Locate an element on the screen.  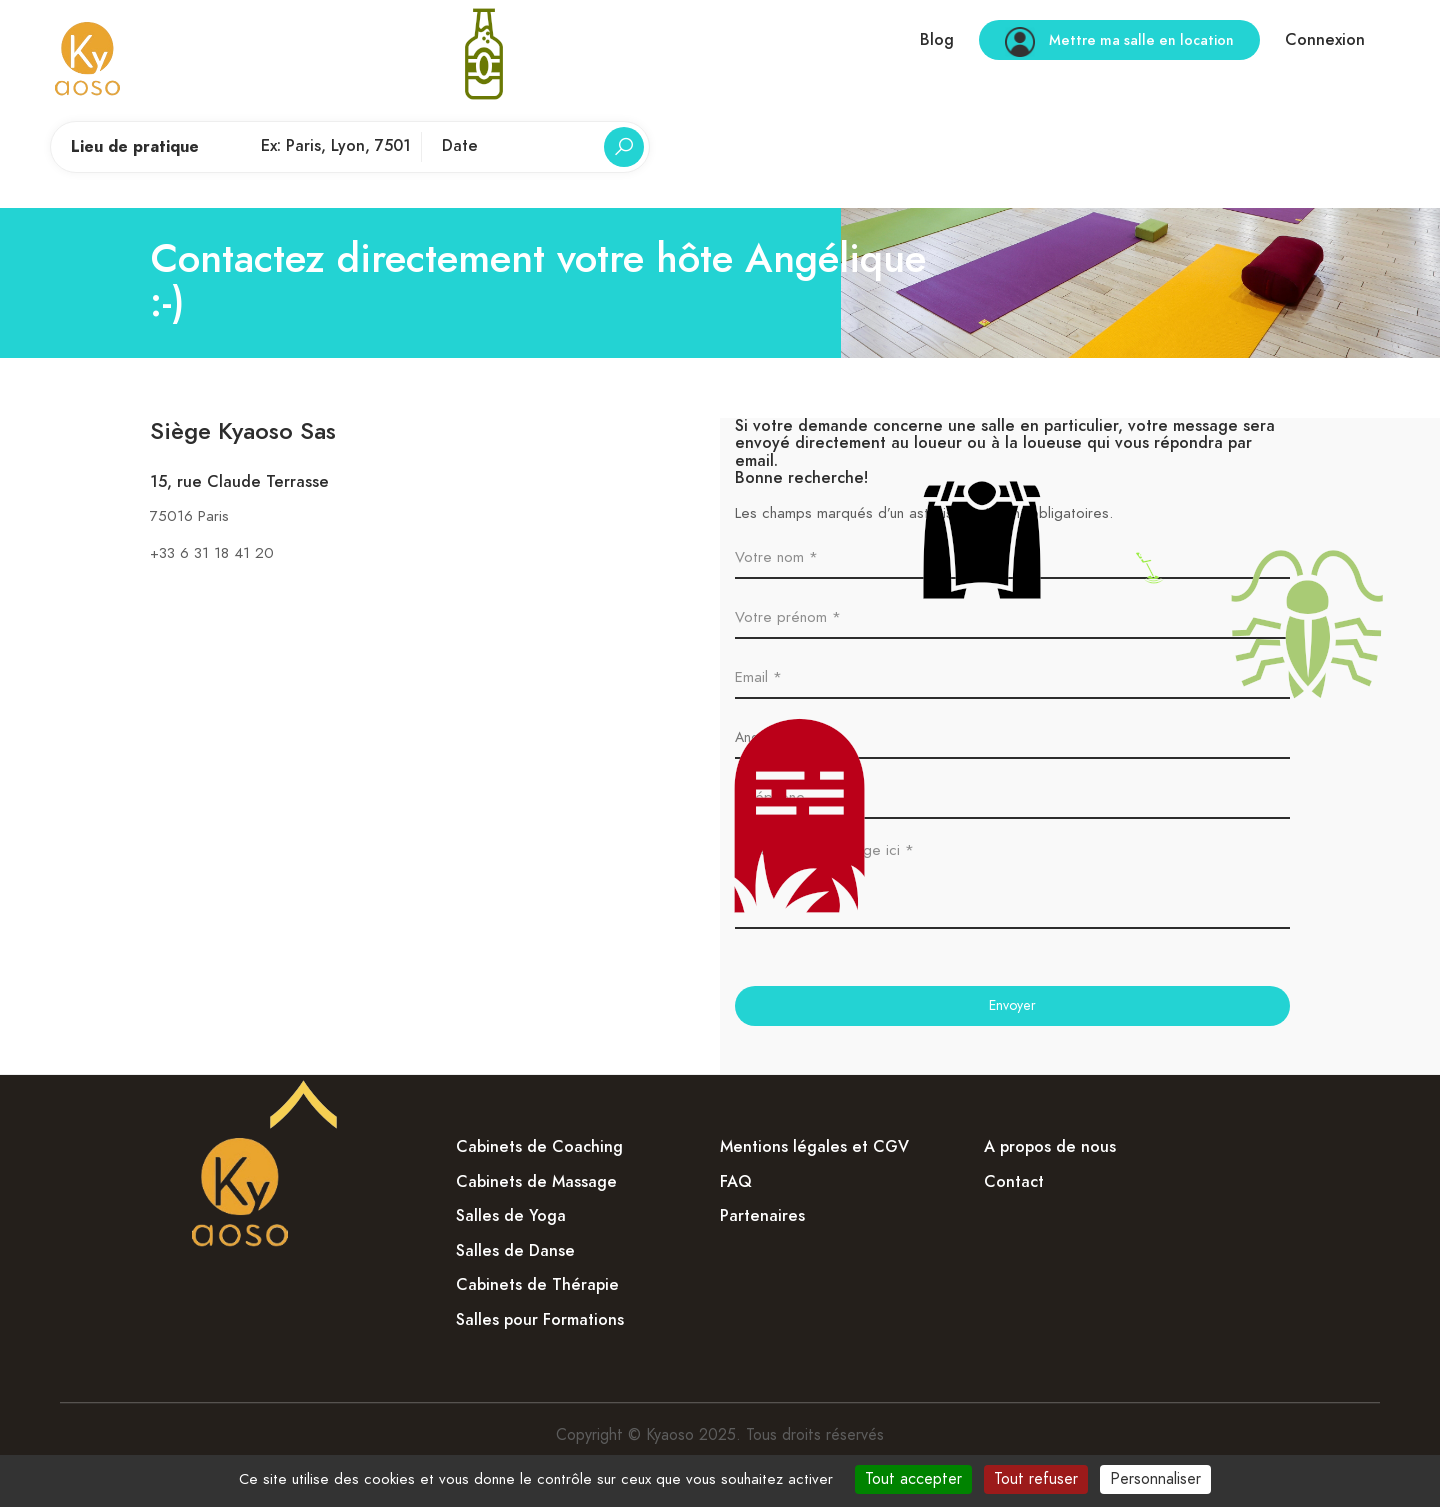
browse beer or beverage options is located at coordinates (484, 54).